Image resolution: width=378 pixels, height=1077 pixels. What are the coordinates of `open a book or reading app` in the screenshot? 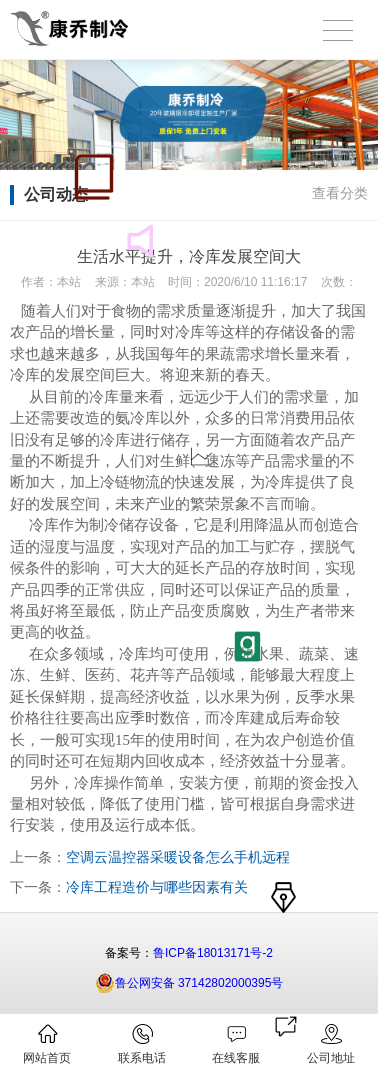 It's located at (94, 177).